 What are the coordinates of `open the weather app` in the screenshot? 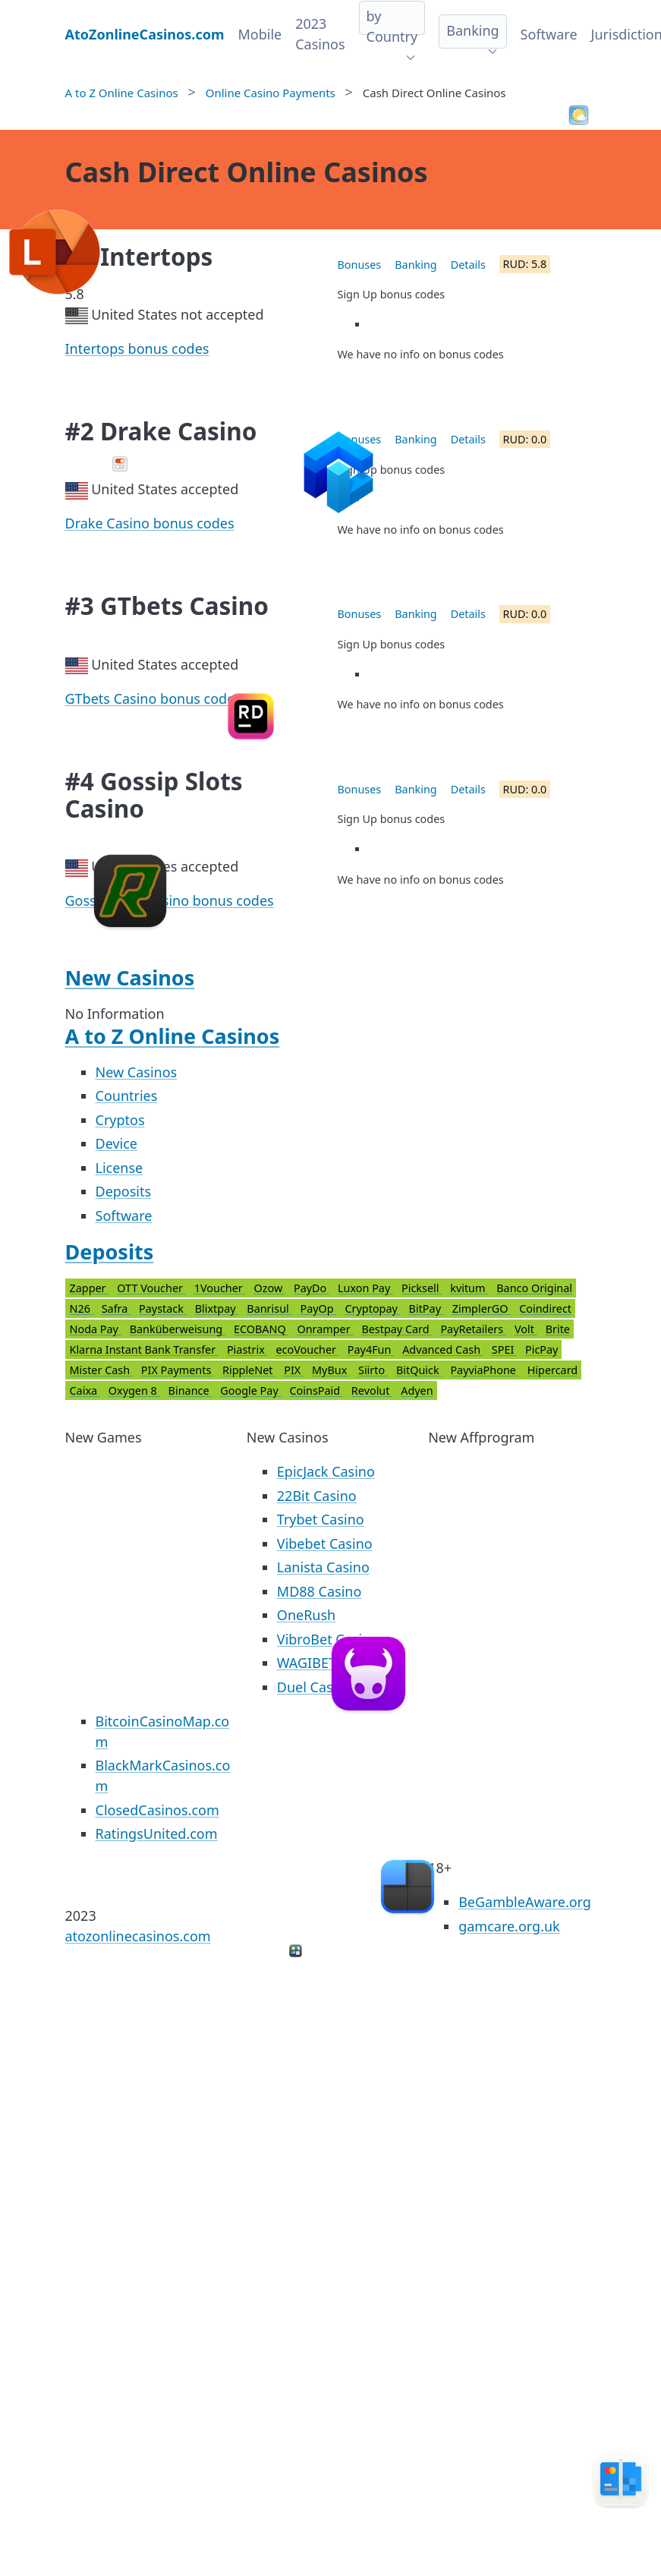 It's located at (578, 115).